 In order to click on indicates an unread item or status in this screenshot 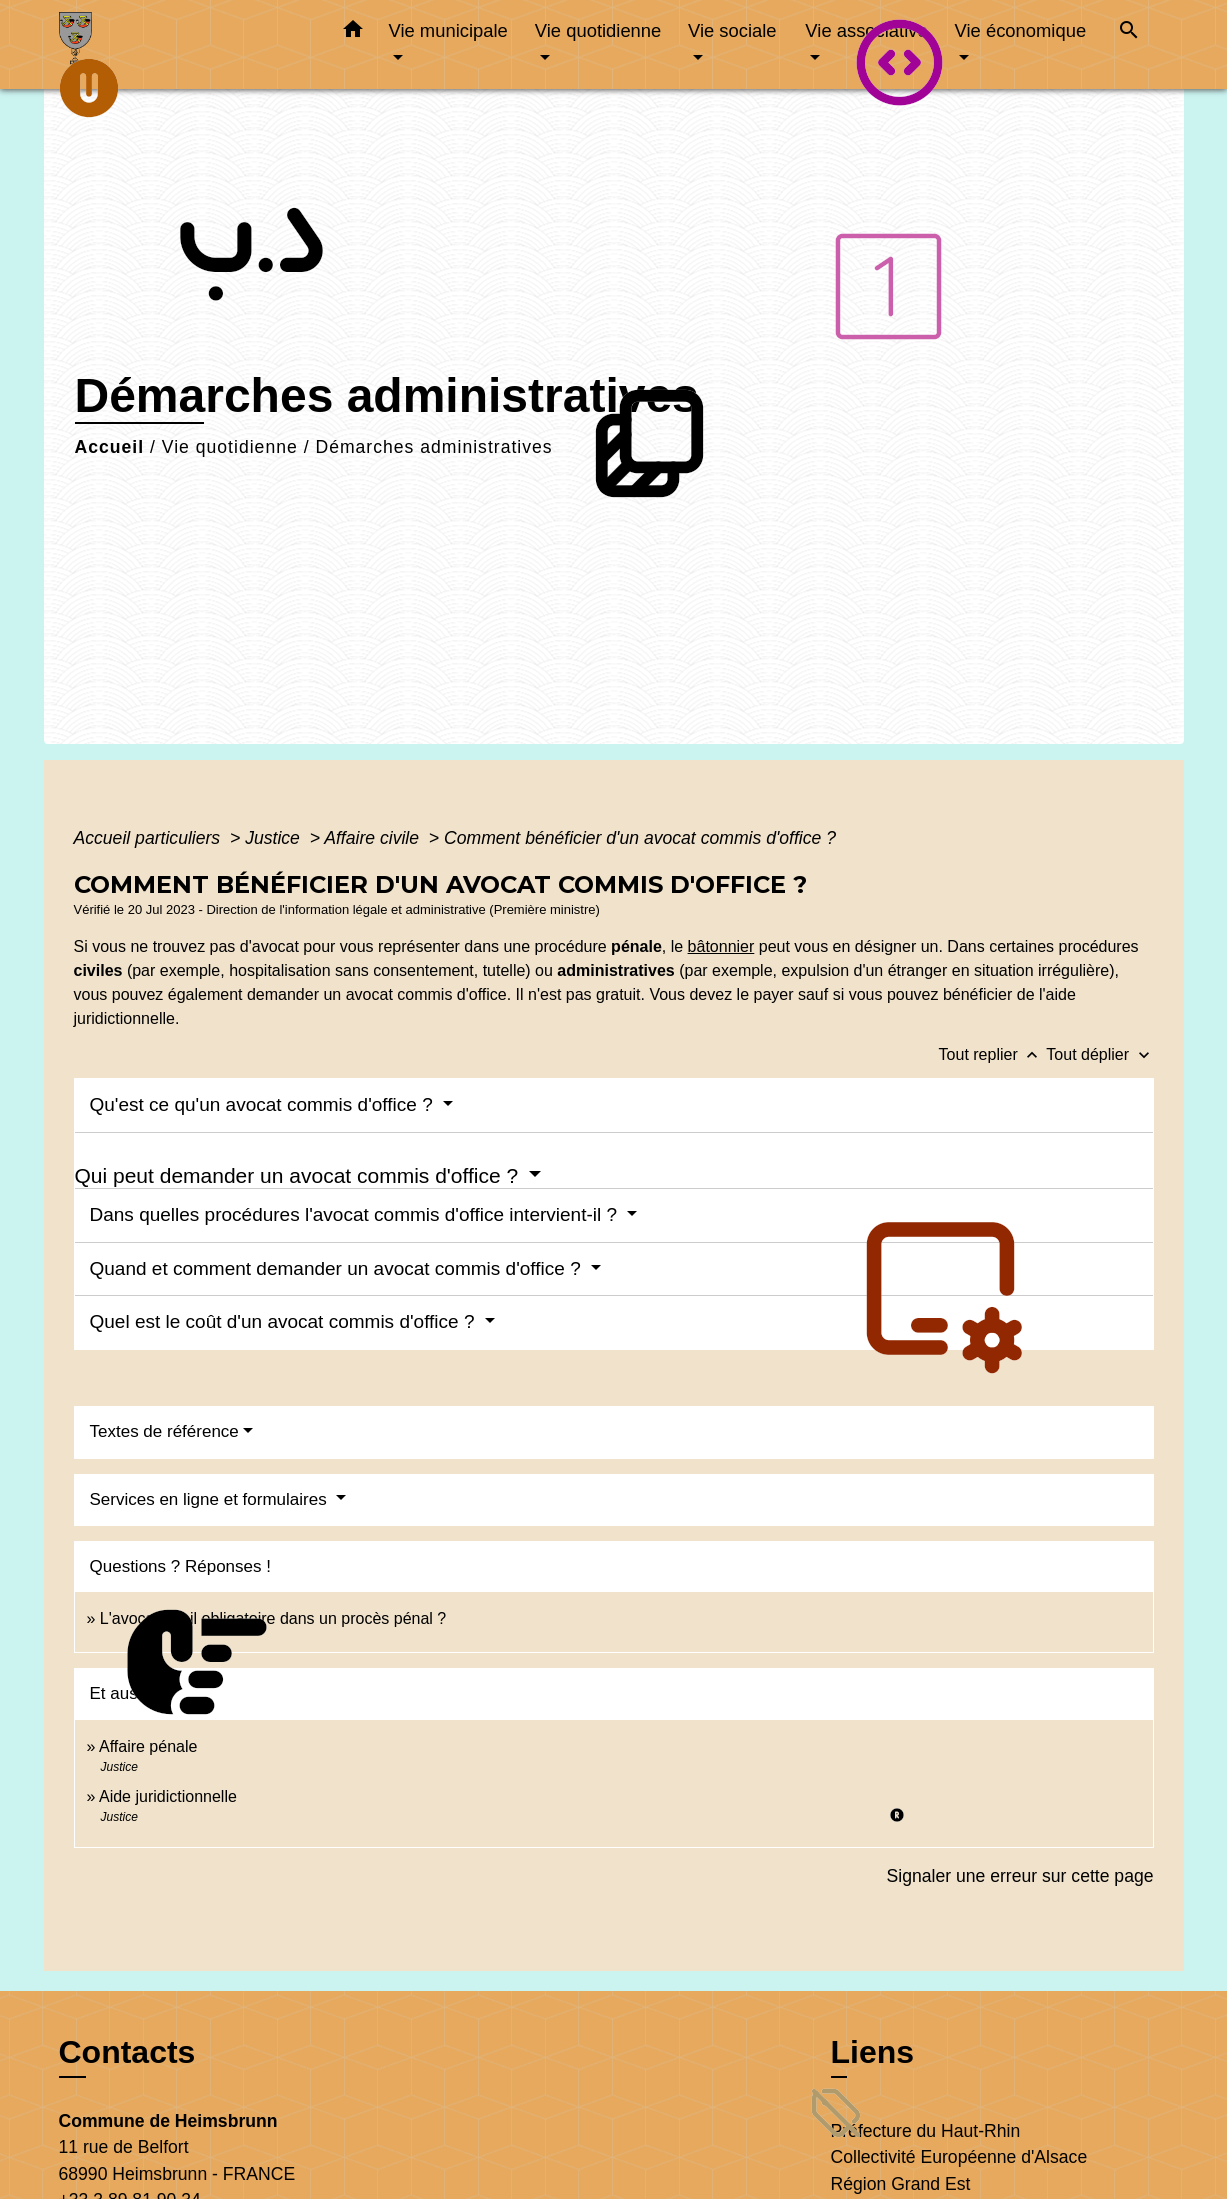, I will do `click(89, 88)`.